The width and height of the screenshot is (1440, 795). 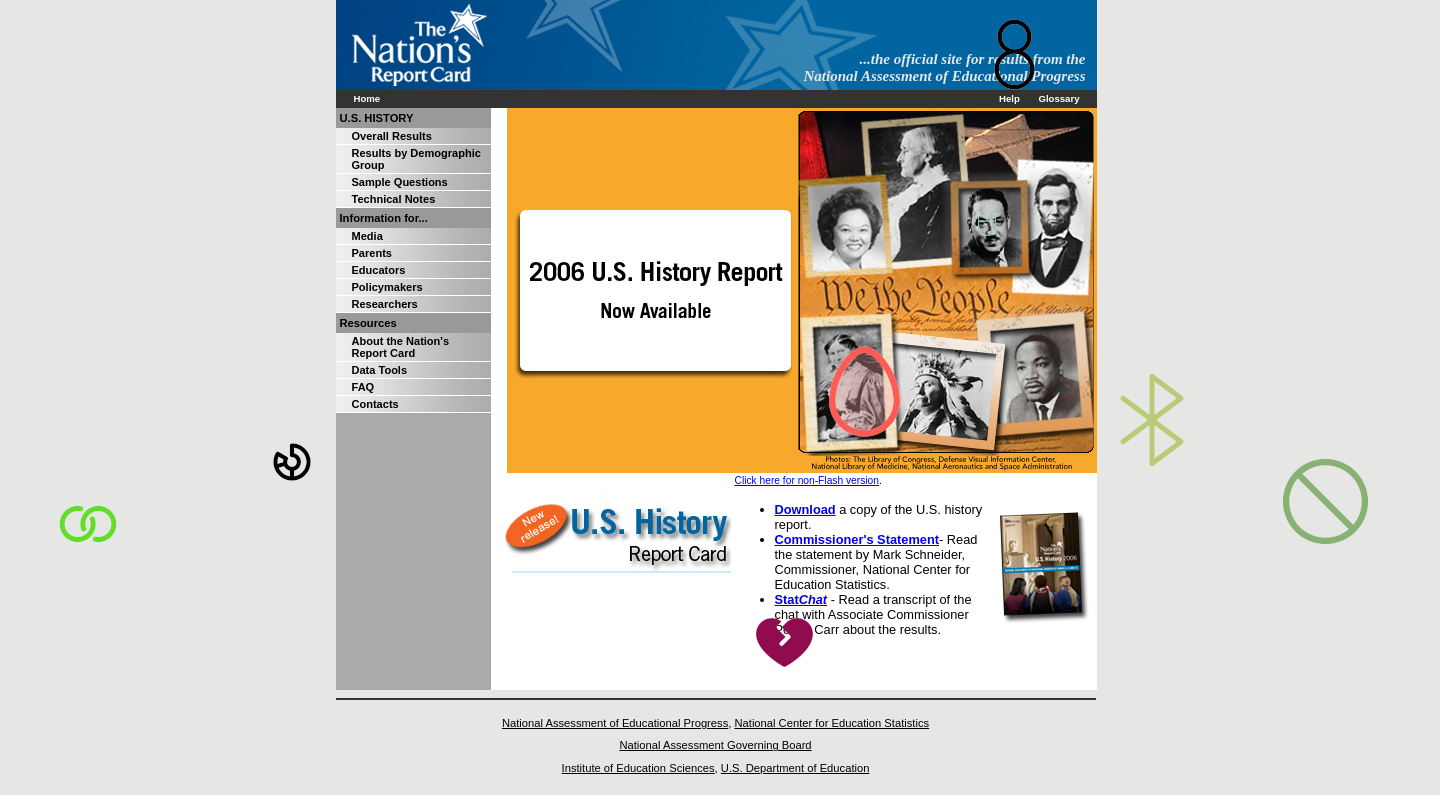 I want to click on indicates mouse input or cursor control settings, so click(x=987, y=223).